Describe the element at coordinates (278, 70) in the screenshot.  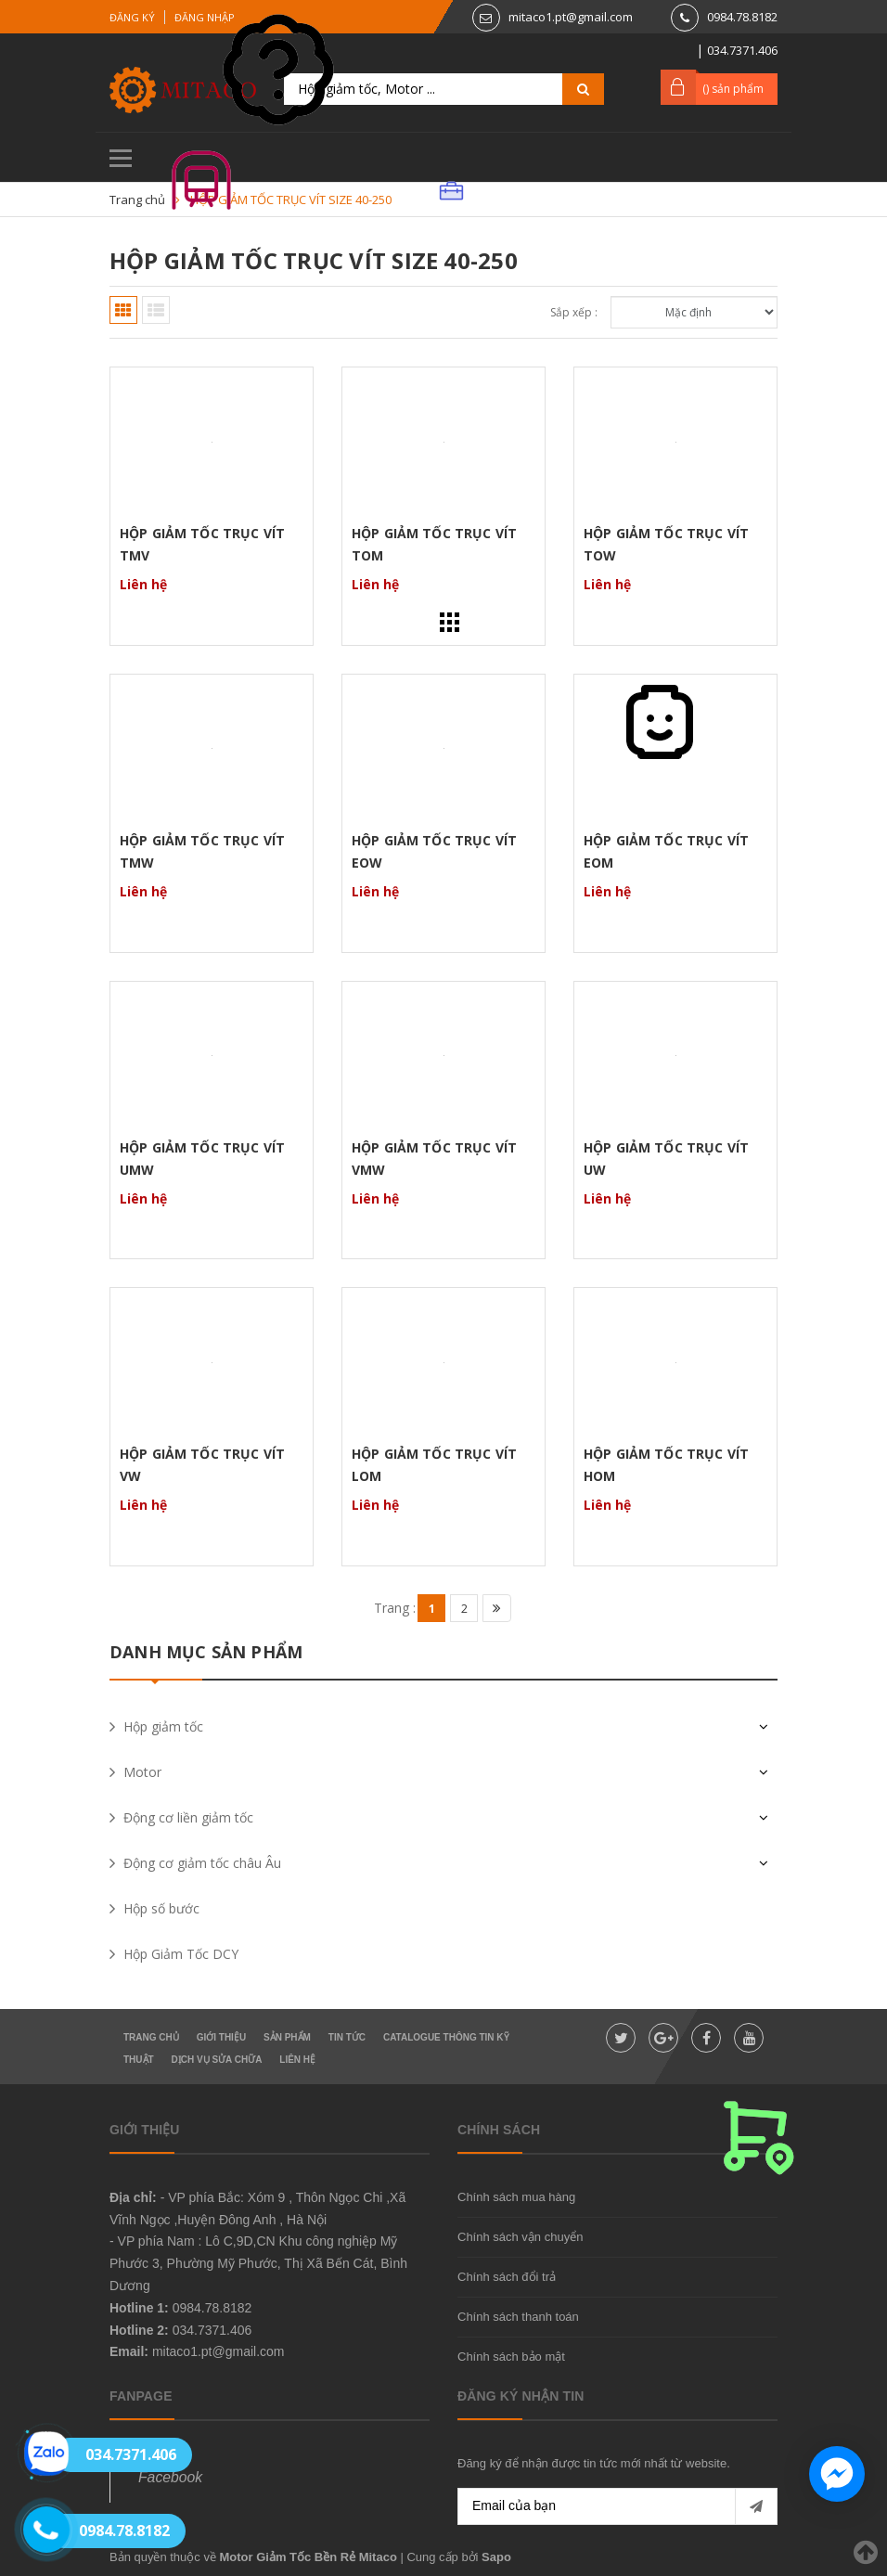
I see `access help or FAQ section` at that location.